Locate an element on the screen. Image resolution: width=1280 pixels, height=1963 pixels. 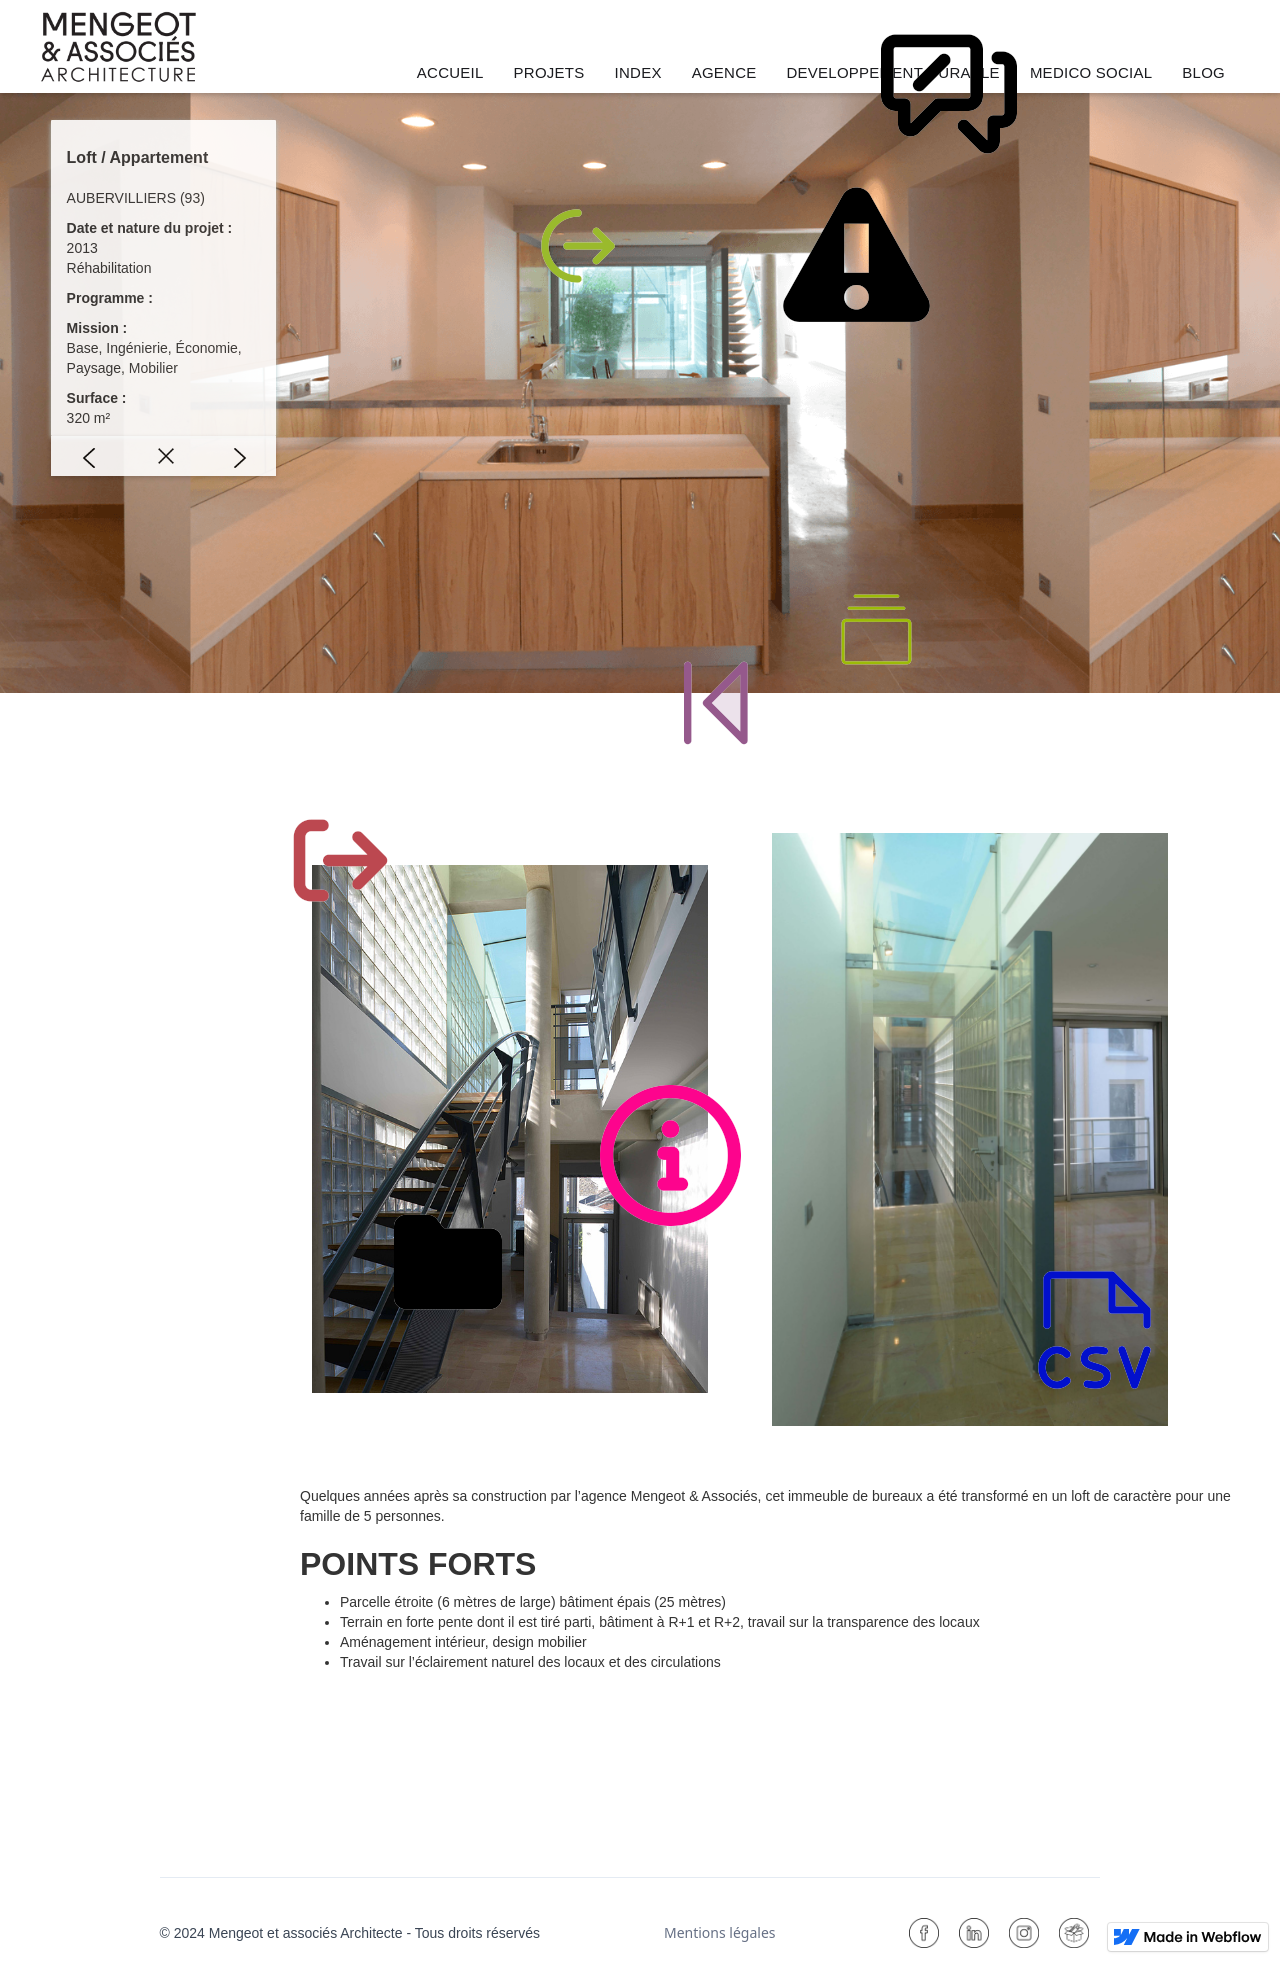
view more information or details is located at coordinates (670, 1155).